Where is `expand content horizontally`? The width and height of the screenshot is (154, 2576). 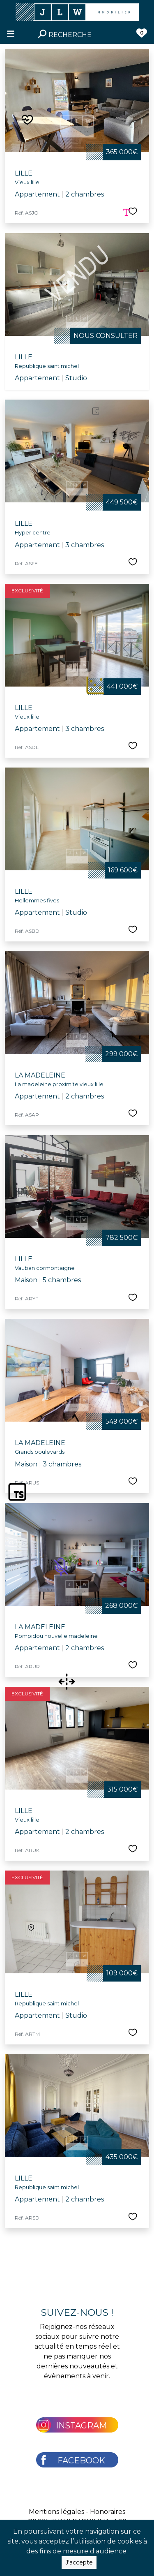
expand content horizontally is located at coordinates (67, 1681).